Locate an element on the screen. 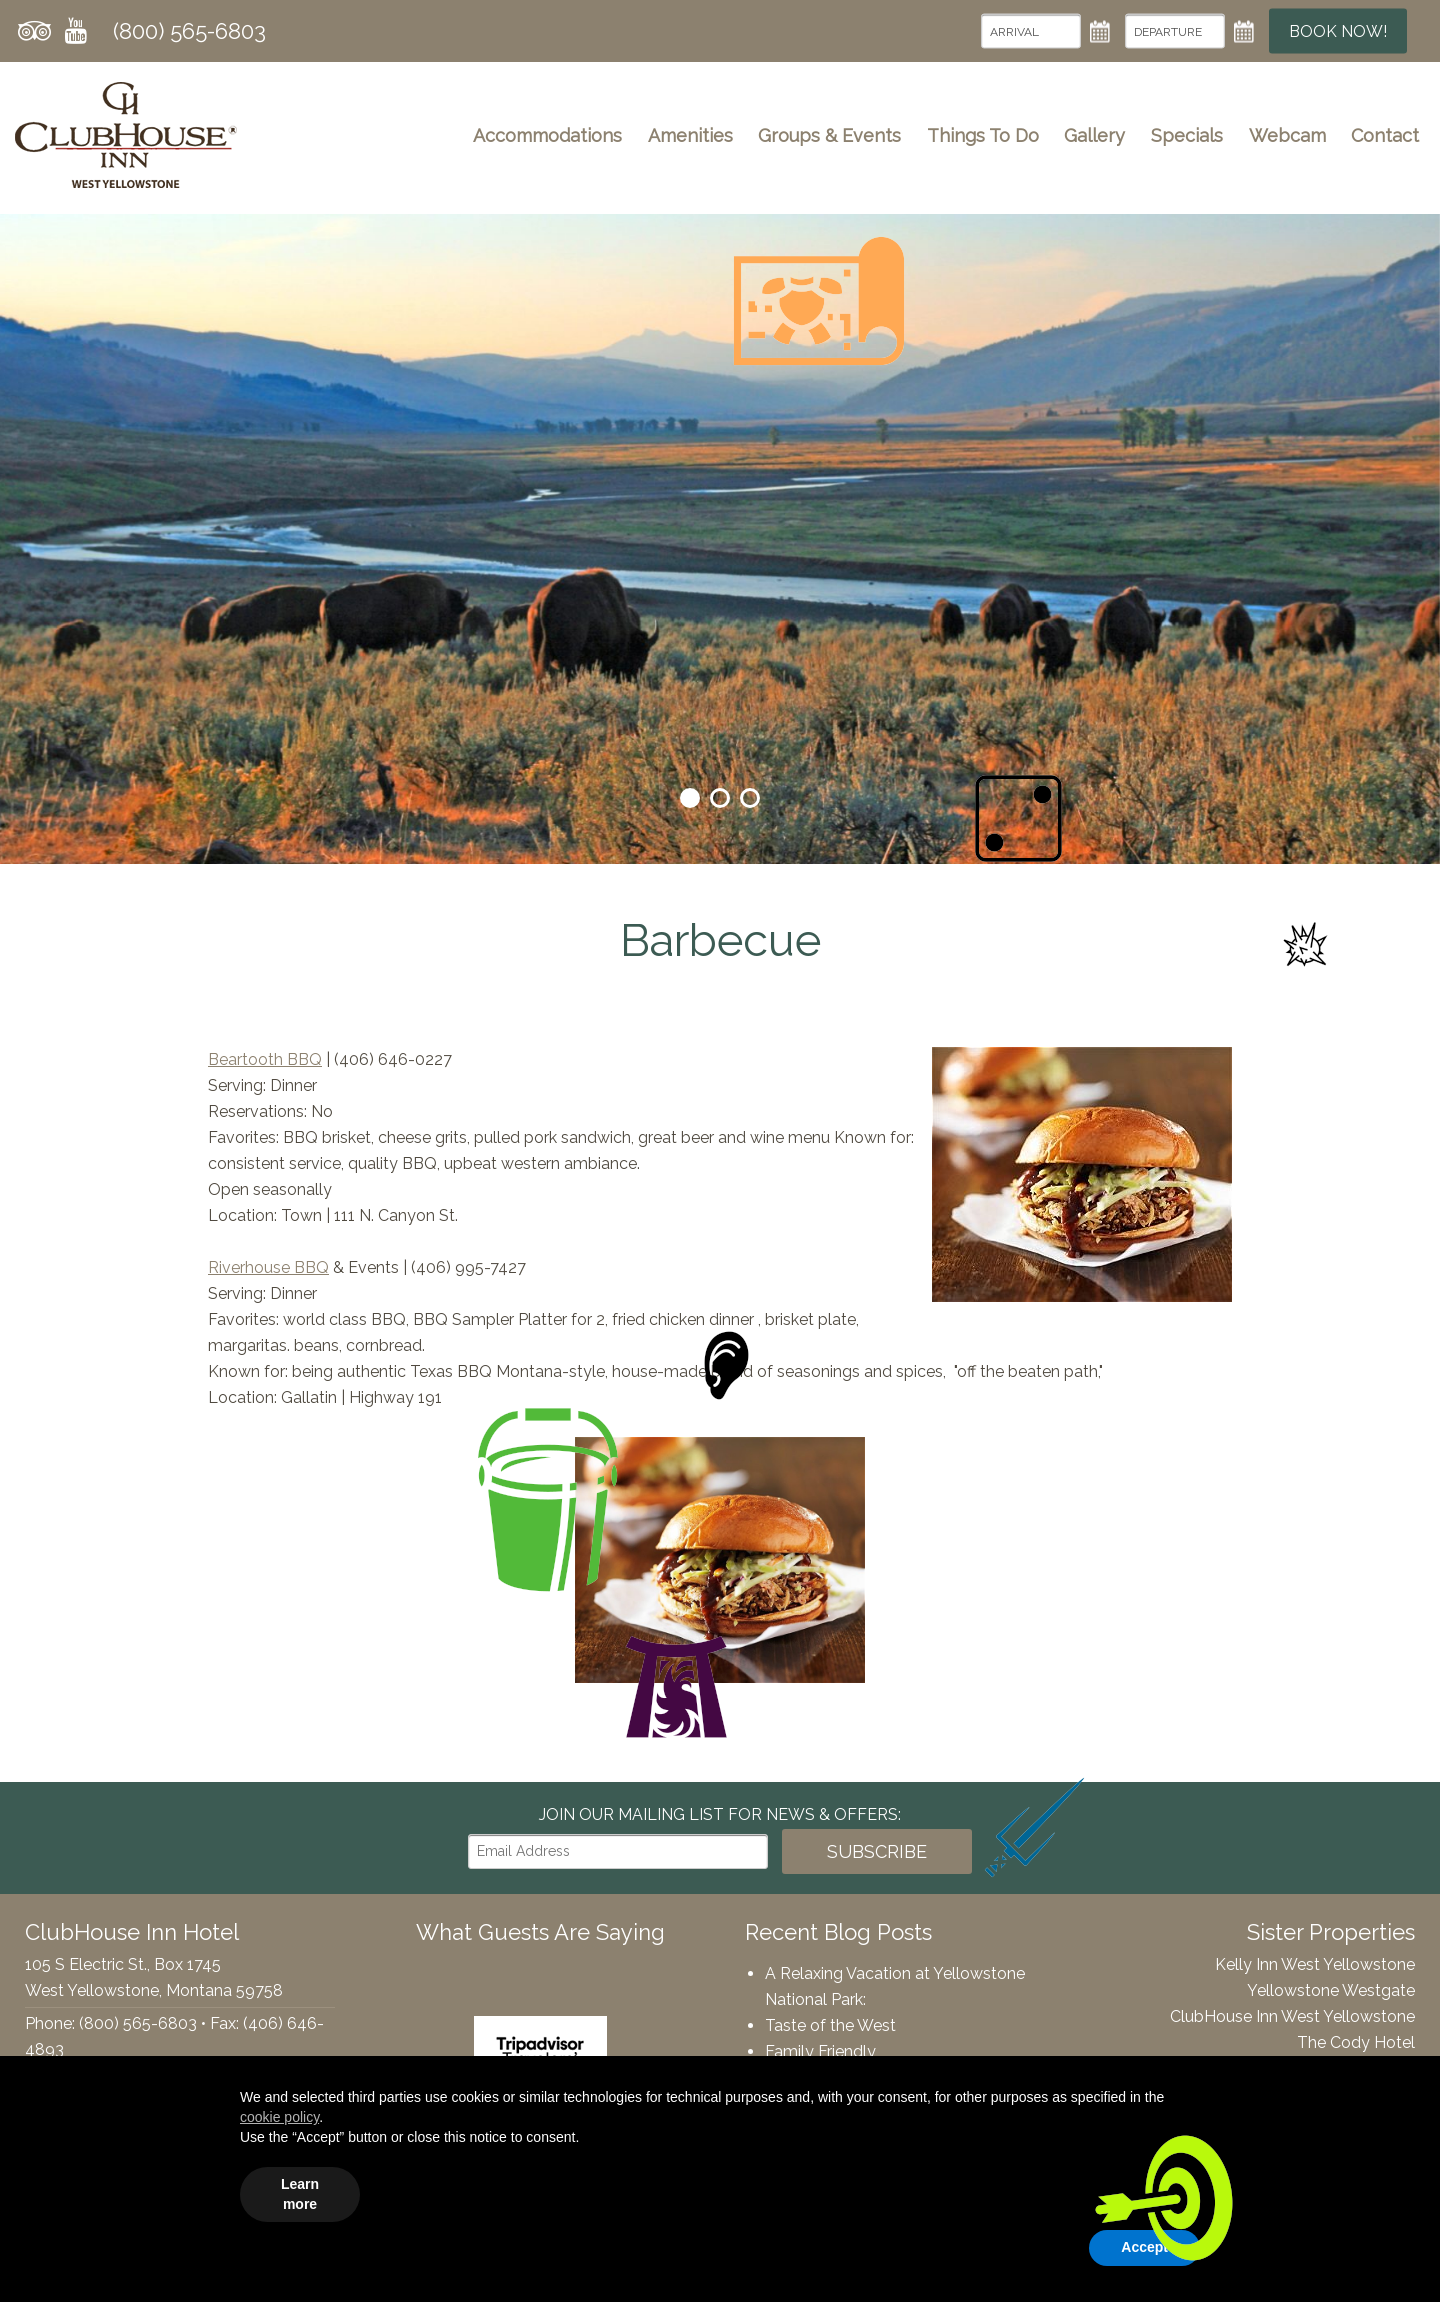  roll dice or randomize selection is located at coordinates (1018, 818).